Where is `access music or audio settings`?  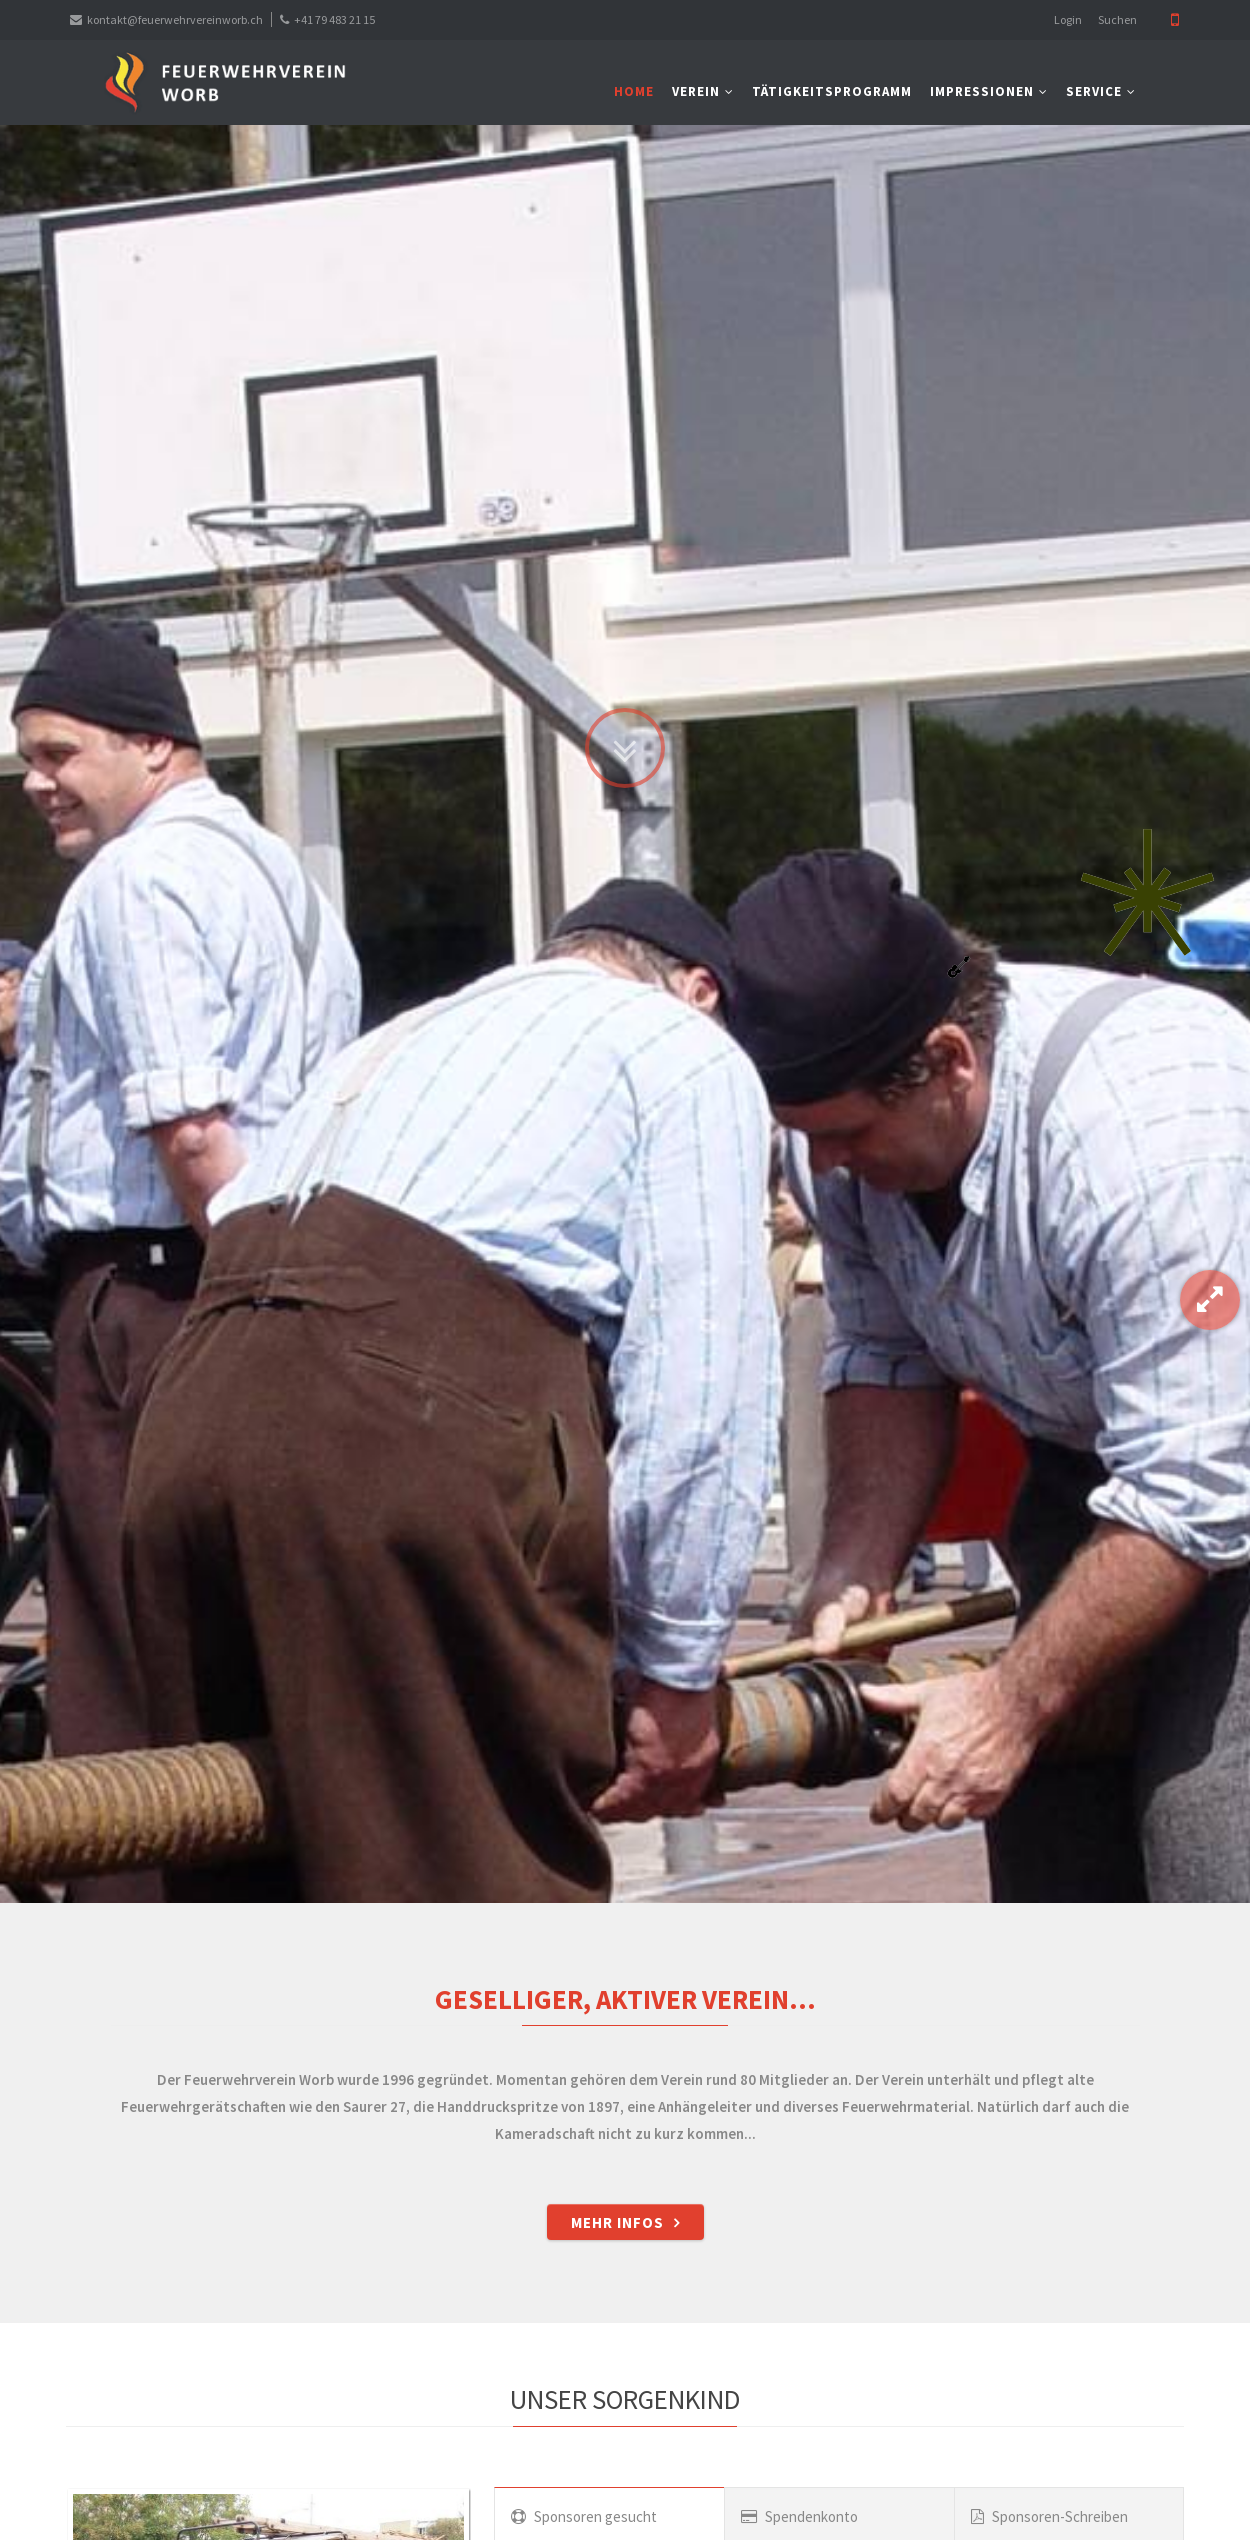
access music or audio settings is located at coordinates (959, 967).